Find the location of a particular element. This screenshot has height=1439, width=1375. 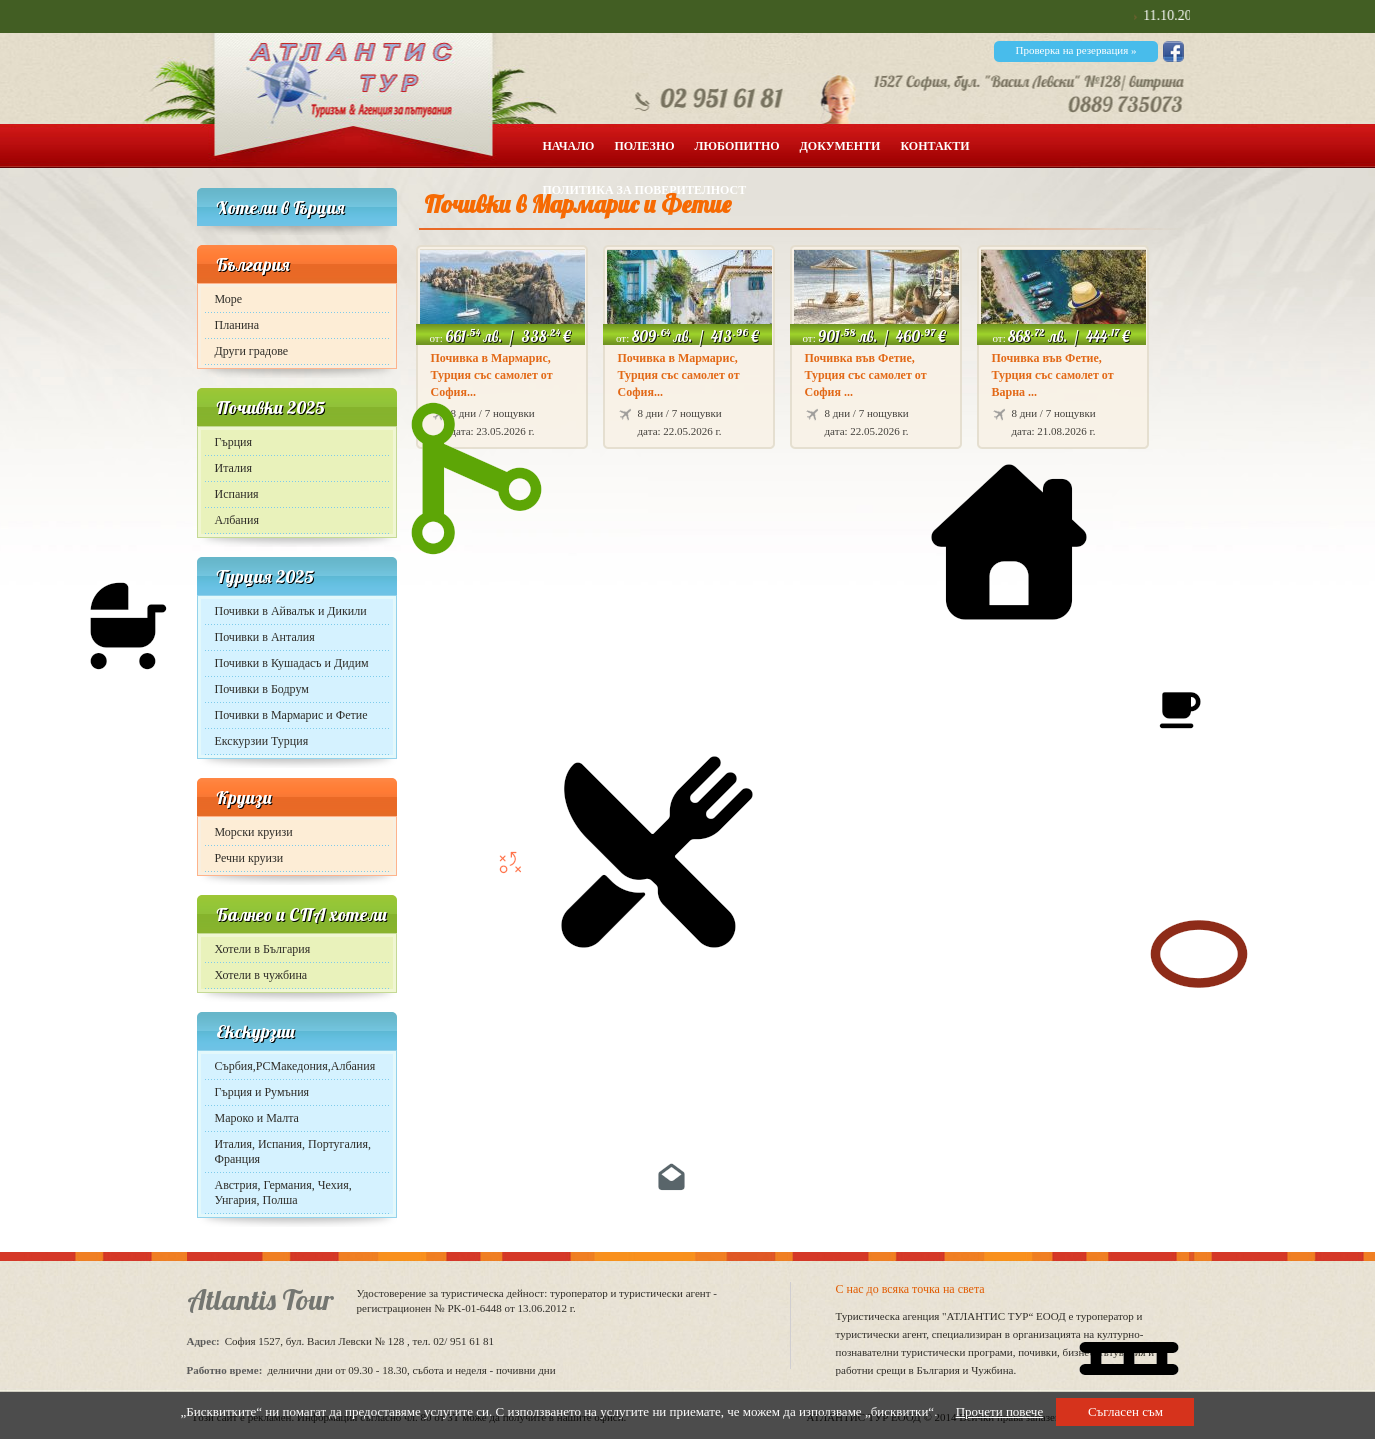

access baby or parenting-related features is located at coordinates (123, 626).